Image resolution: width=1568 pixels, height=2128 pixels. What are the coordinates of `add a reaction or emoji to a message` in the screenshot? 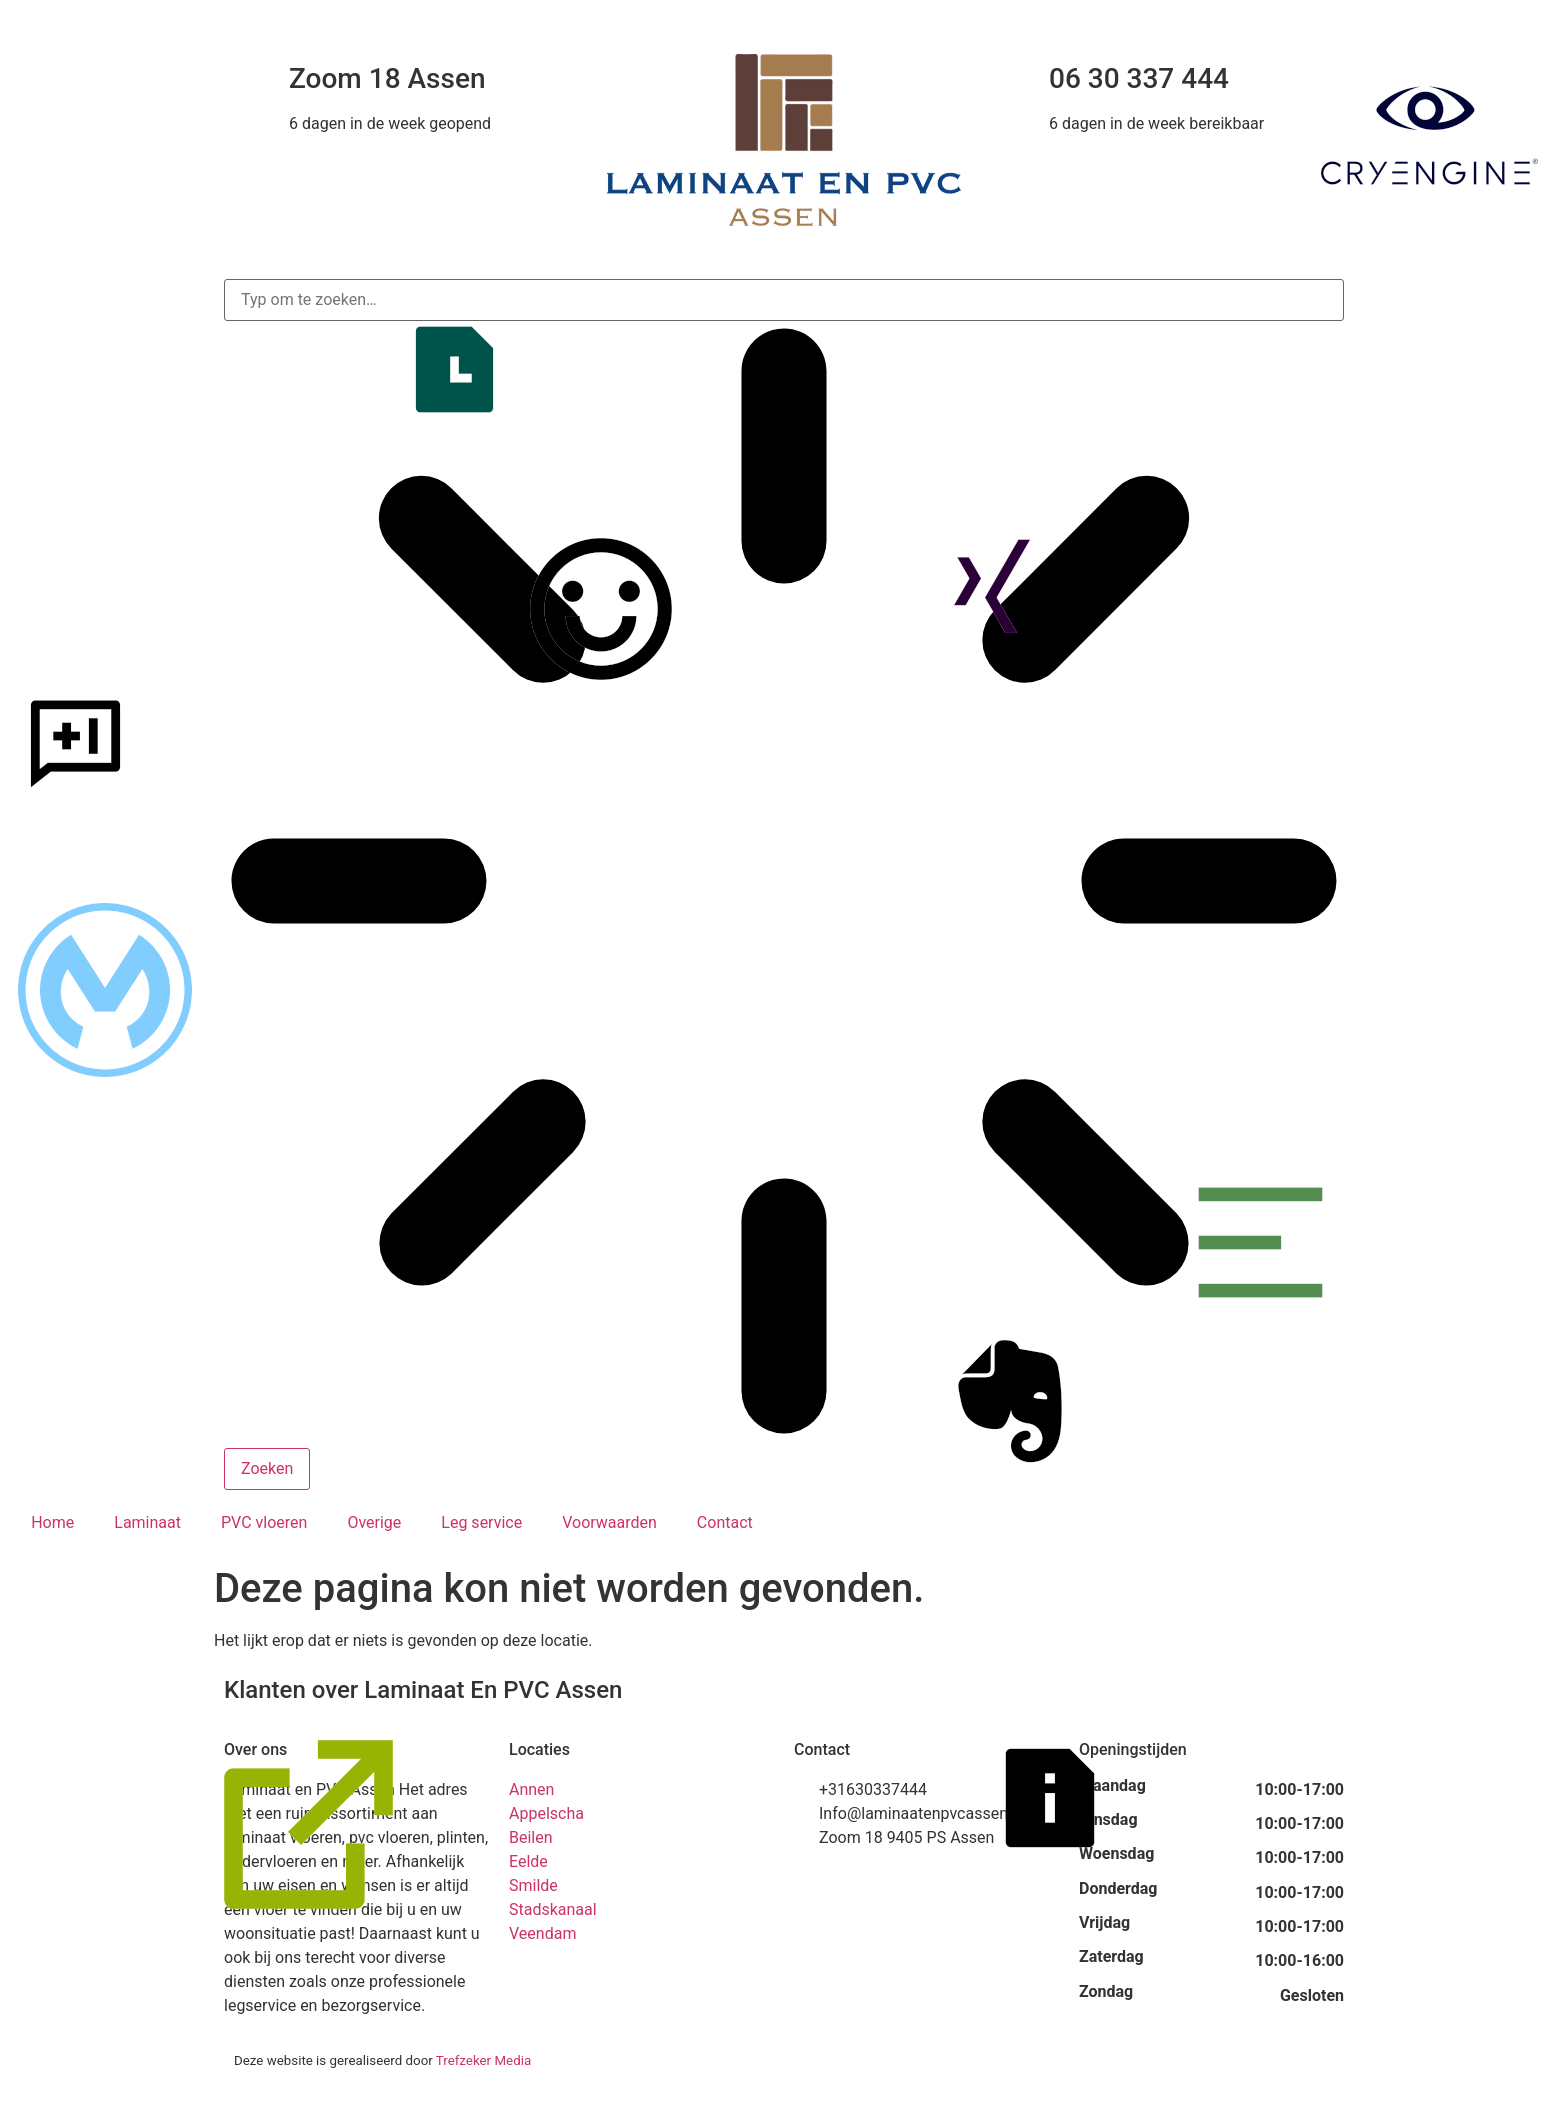 It's located at (601, 609).